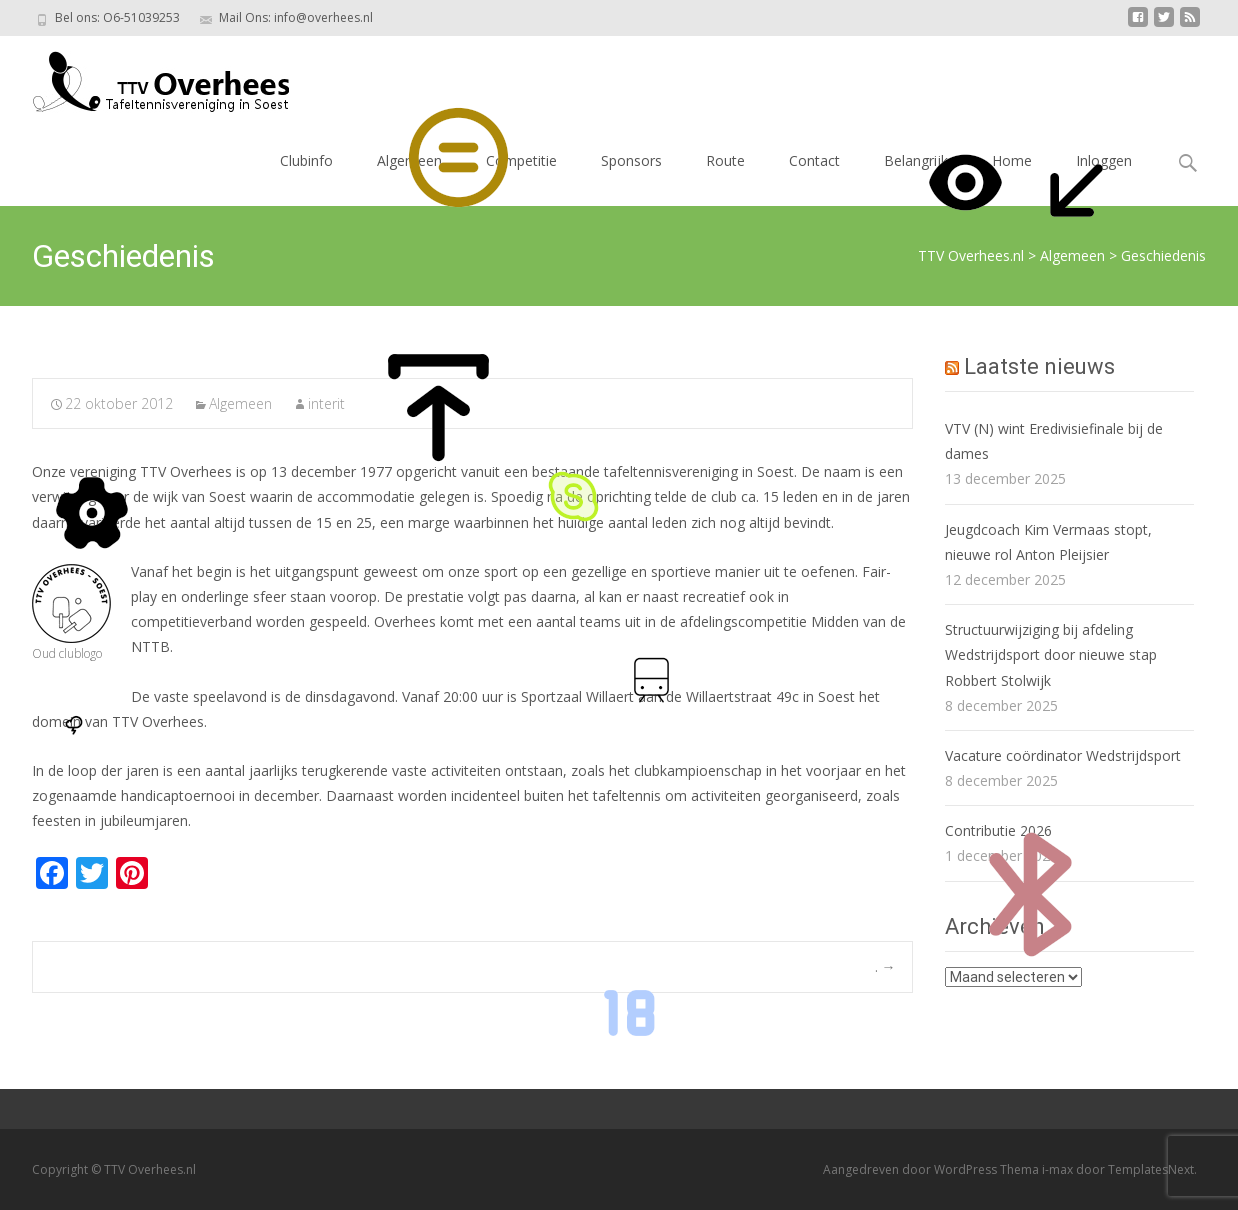 This screenshot has width=1238, height=1210. I want to click on upload a file or document, so click(438, 404).